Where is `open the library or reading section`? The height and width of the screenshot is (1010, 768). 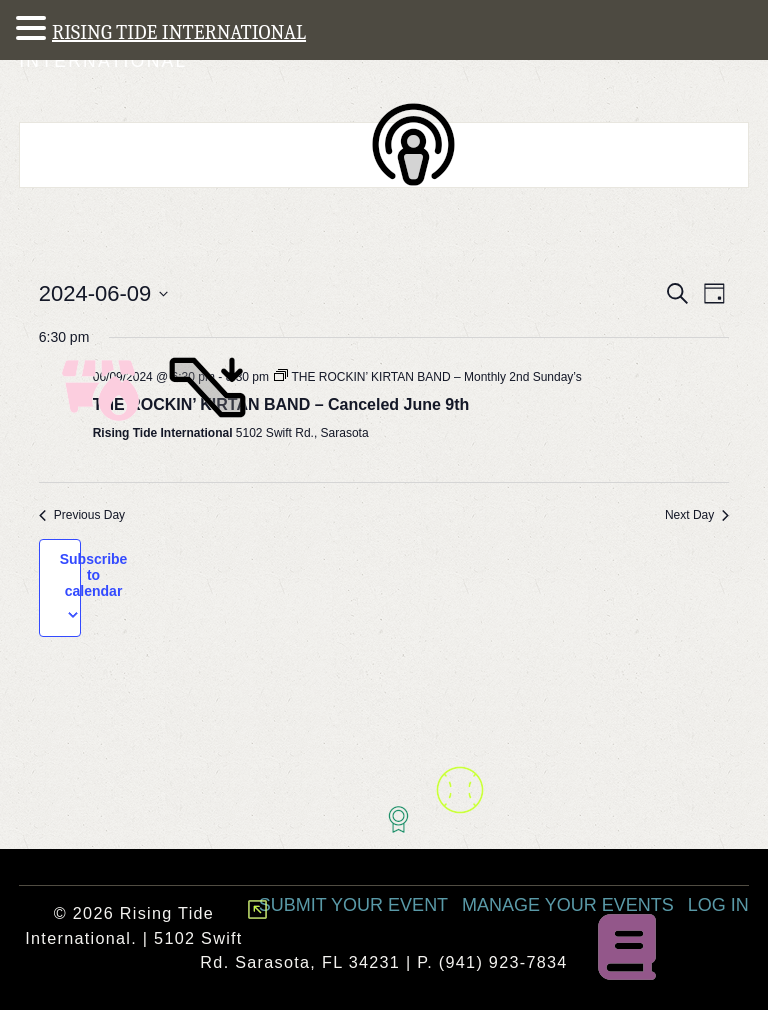 open the library or reading section is located at coordinates (627, 947).